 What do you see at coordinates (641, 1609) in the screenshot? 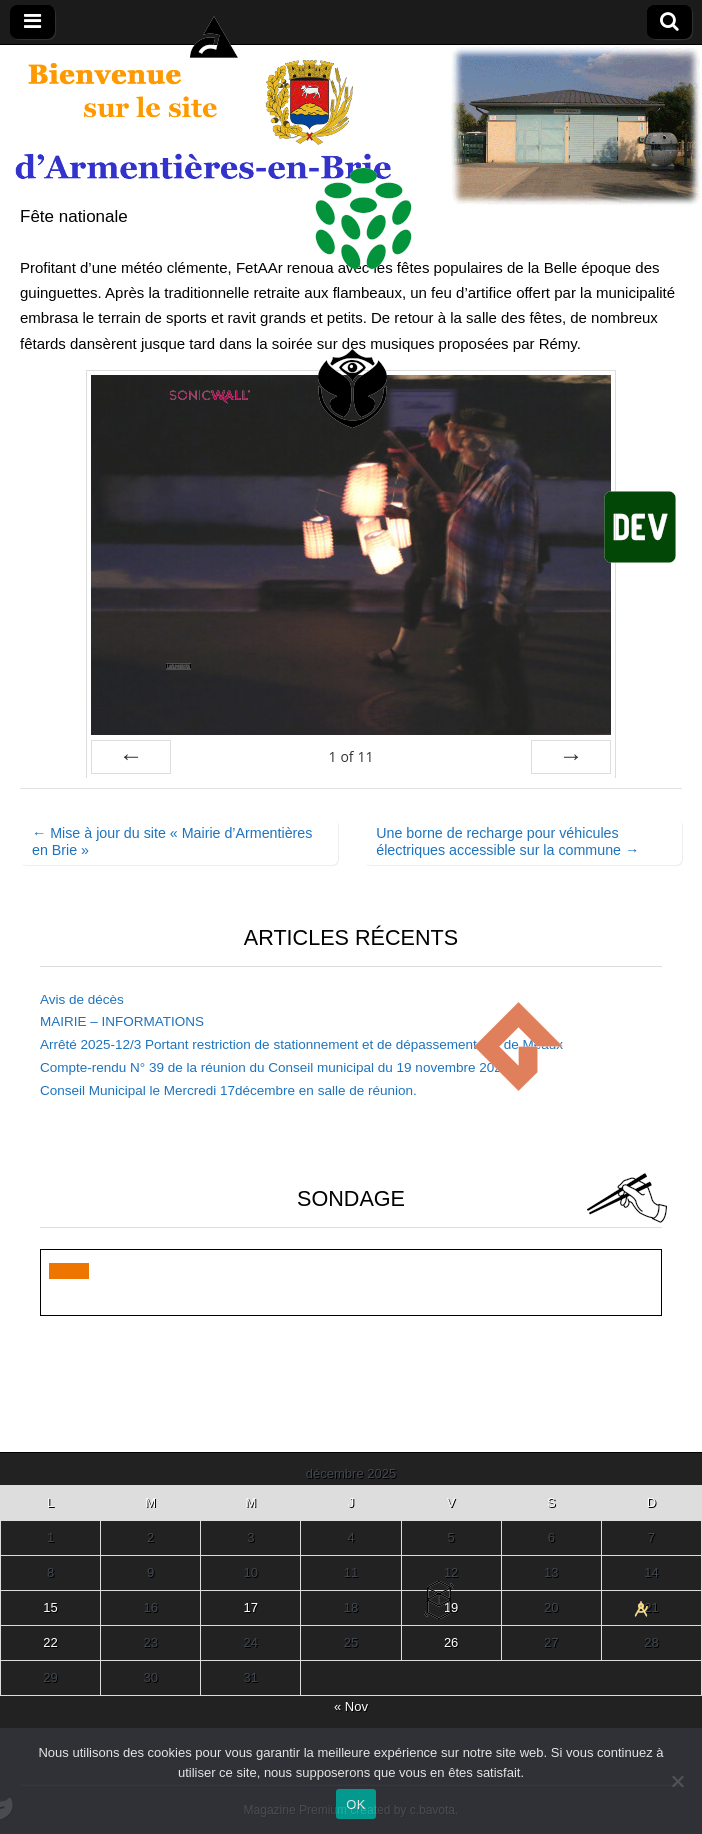
I see `access precision drawing or design tools` at bounding box center [641, 1609].